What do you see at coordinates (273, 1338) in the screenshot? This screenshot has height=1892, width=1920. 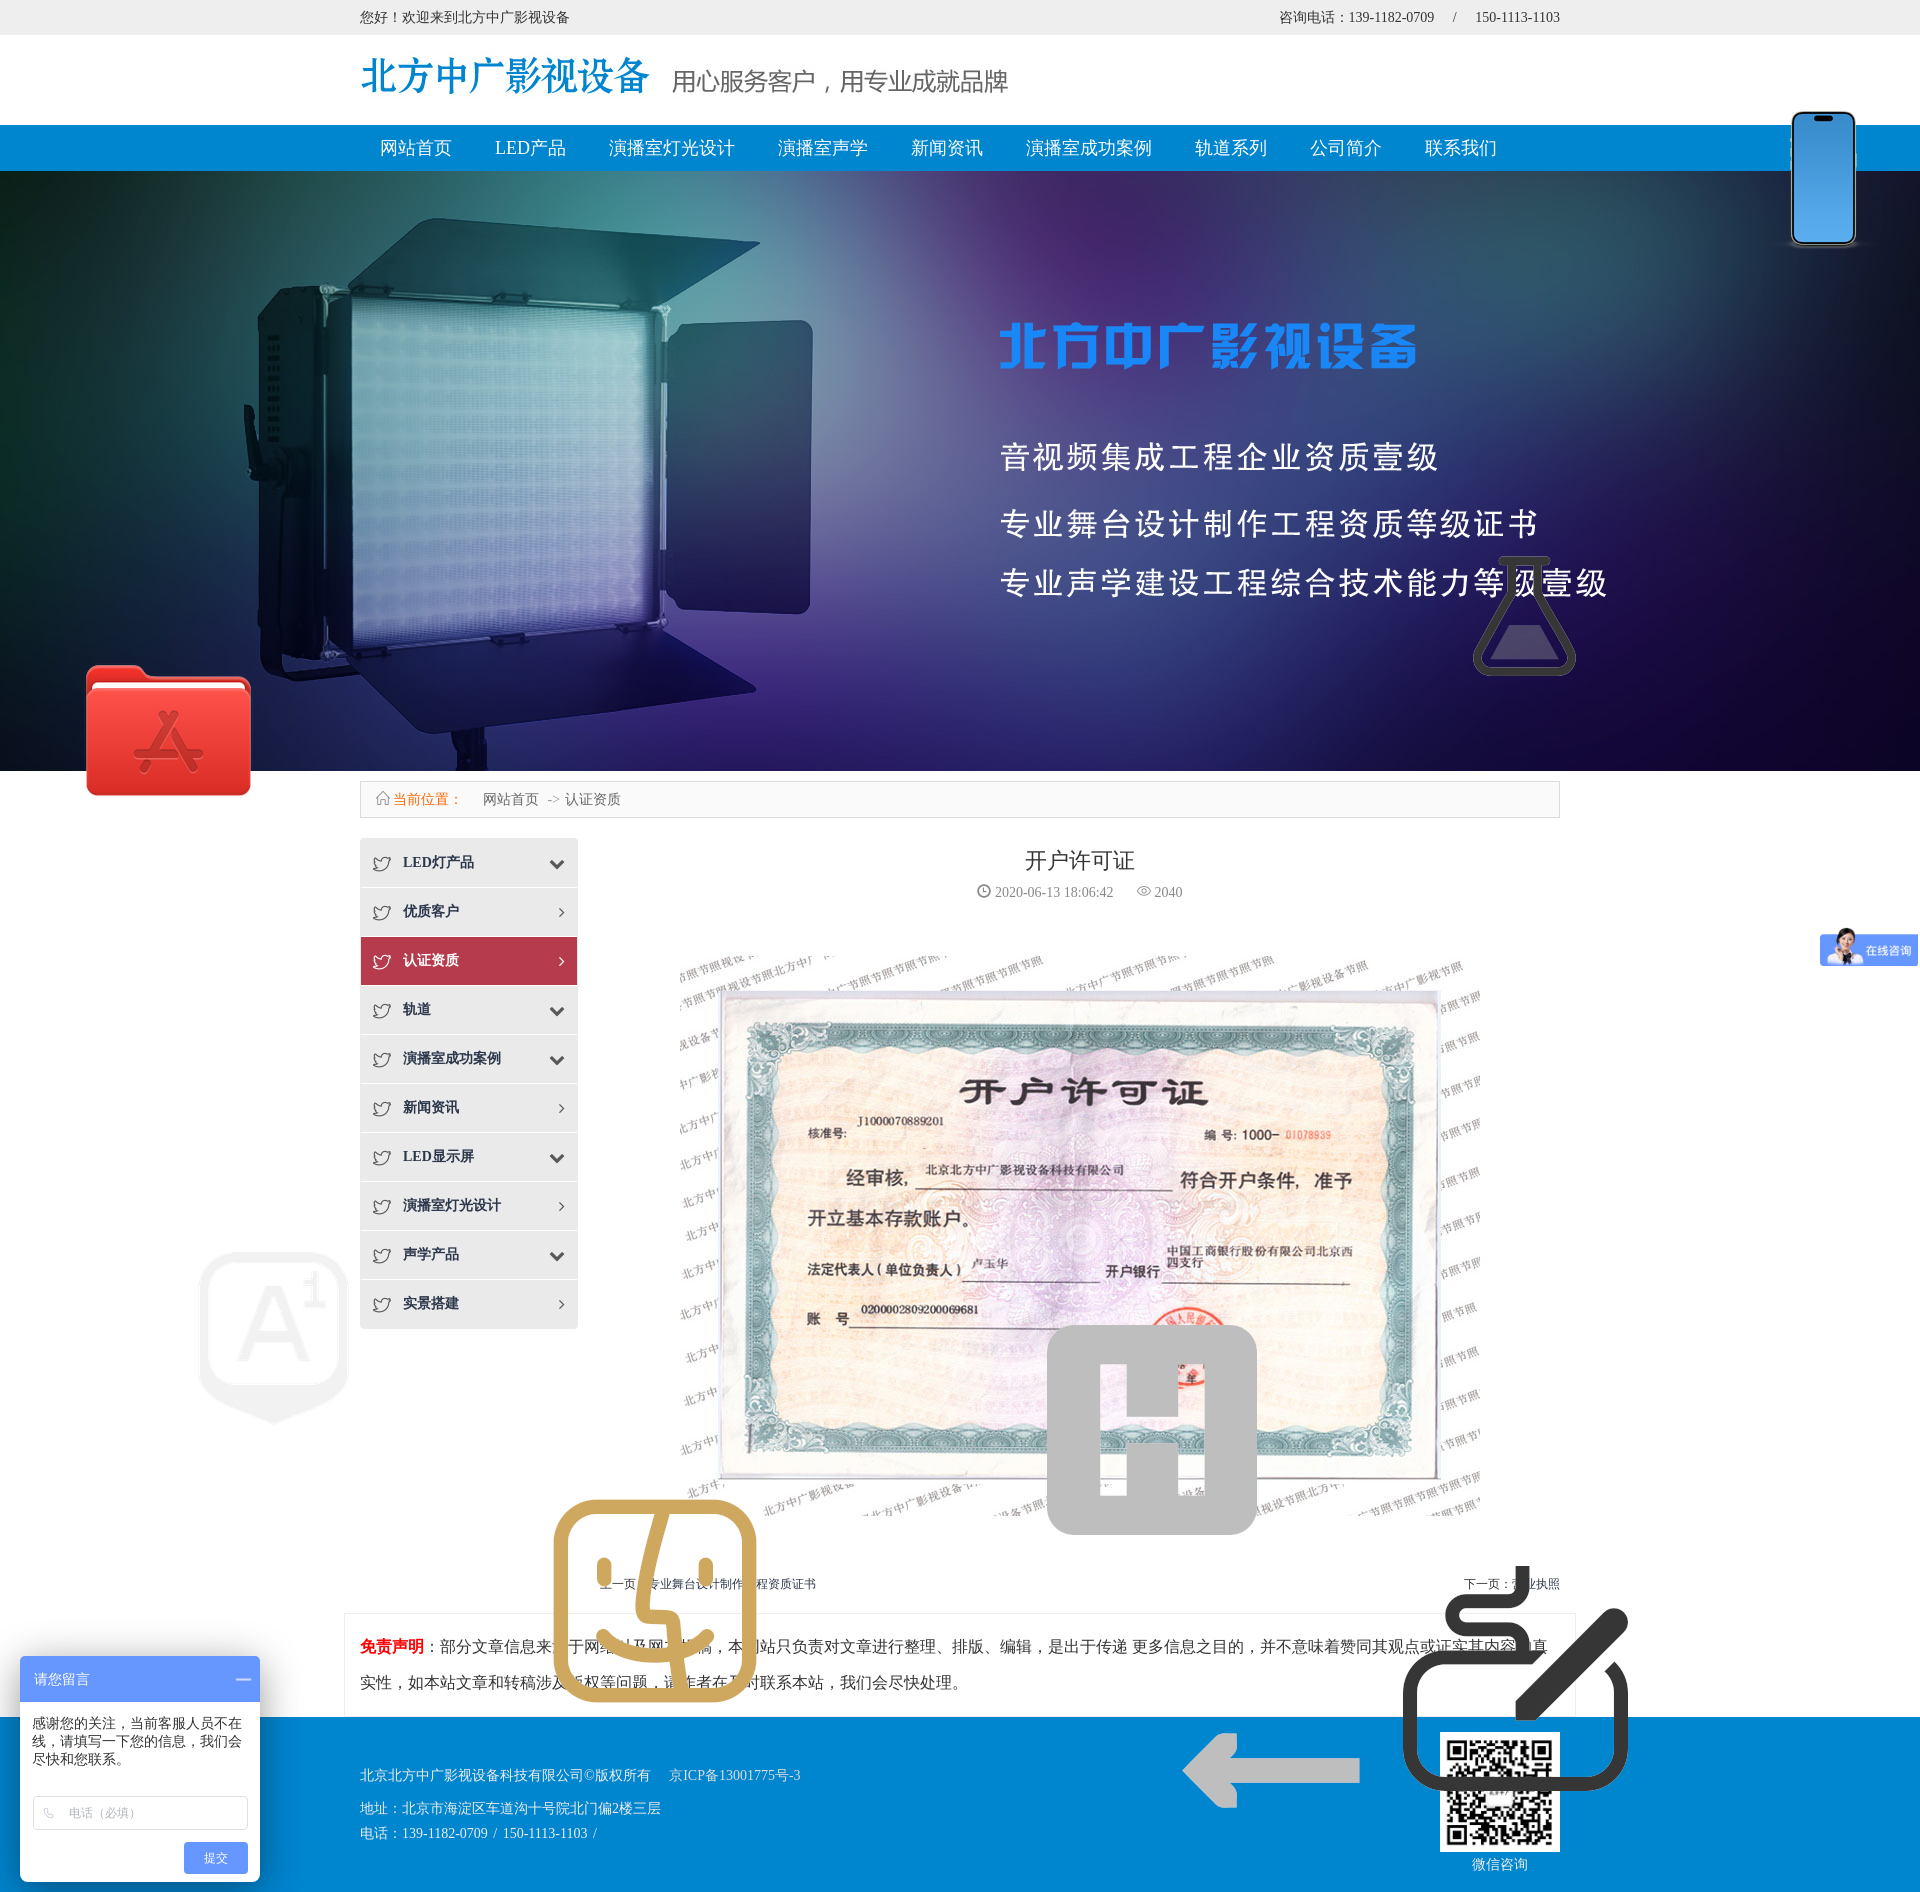 I see `indicates active keyboard input mode` at bounding box center [273, 1338].